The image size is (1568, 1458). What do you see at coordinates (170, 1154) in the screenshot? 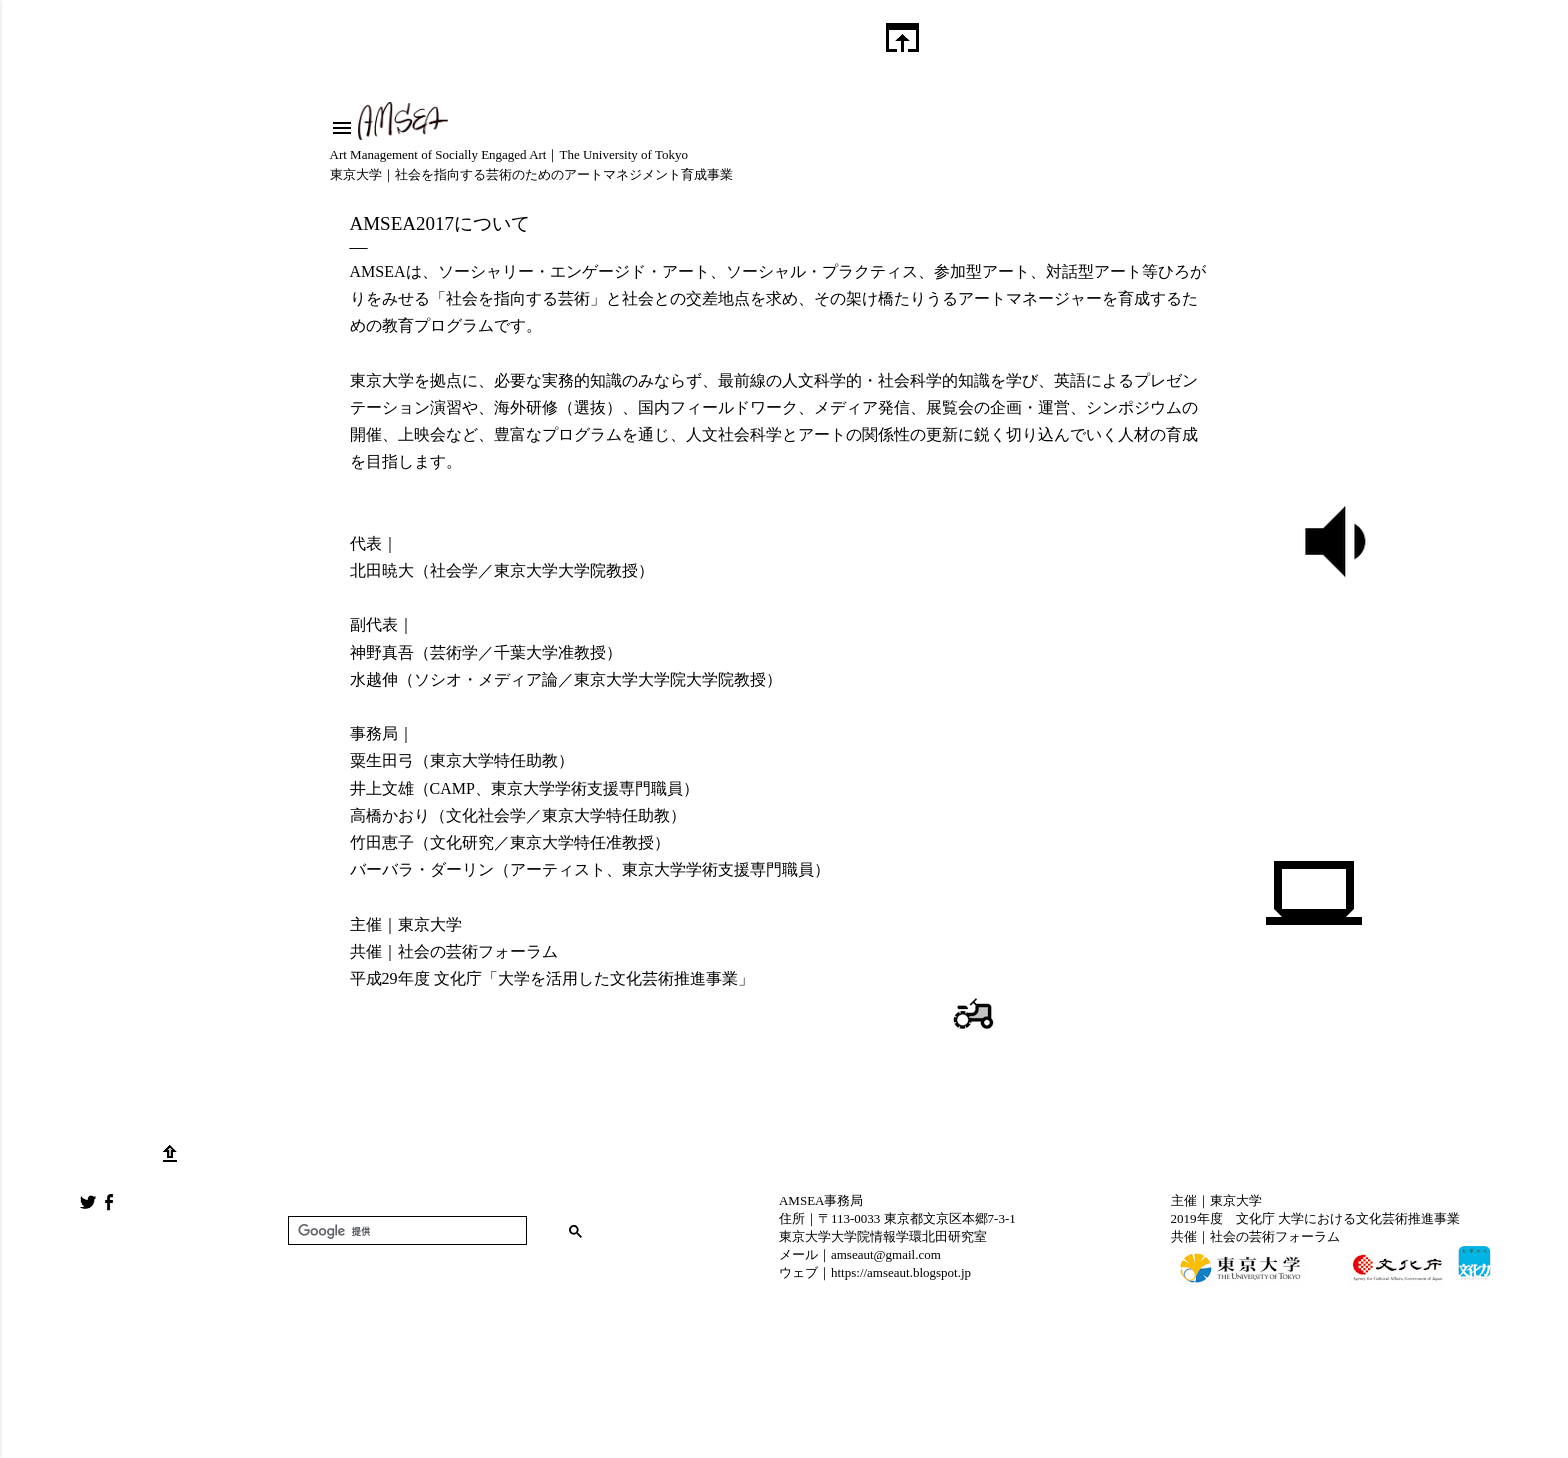
I see `upload a file from your device` at bounding box center [170, 1154].